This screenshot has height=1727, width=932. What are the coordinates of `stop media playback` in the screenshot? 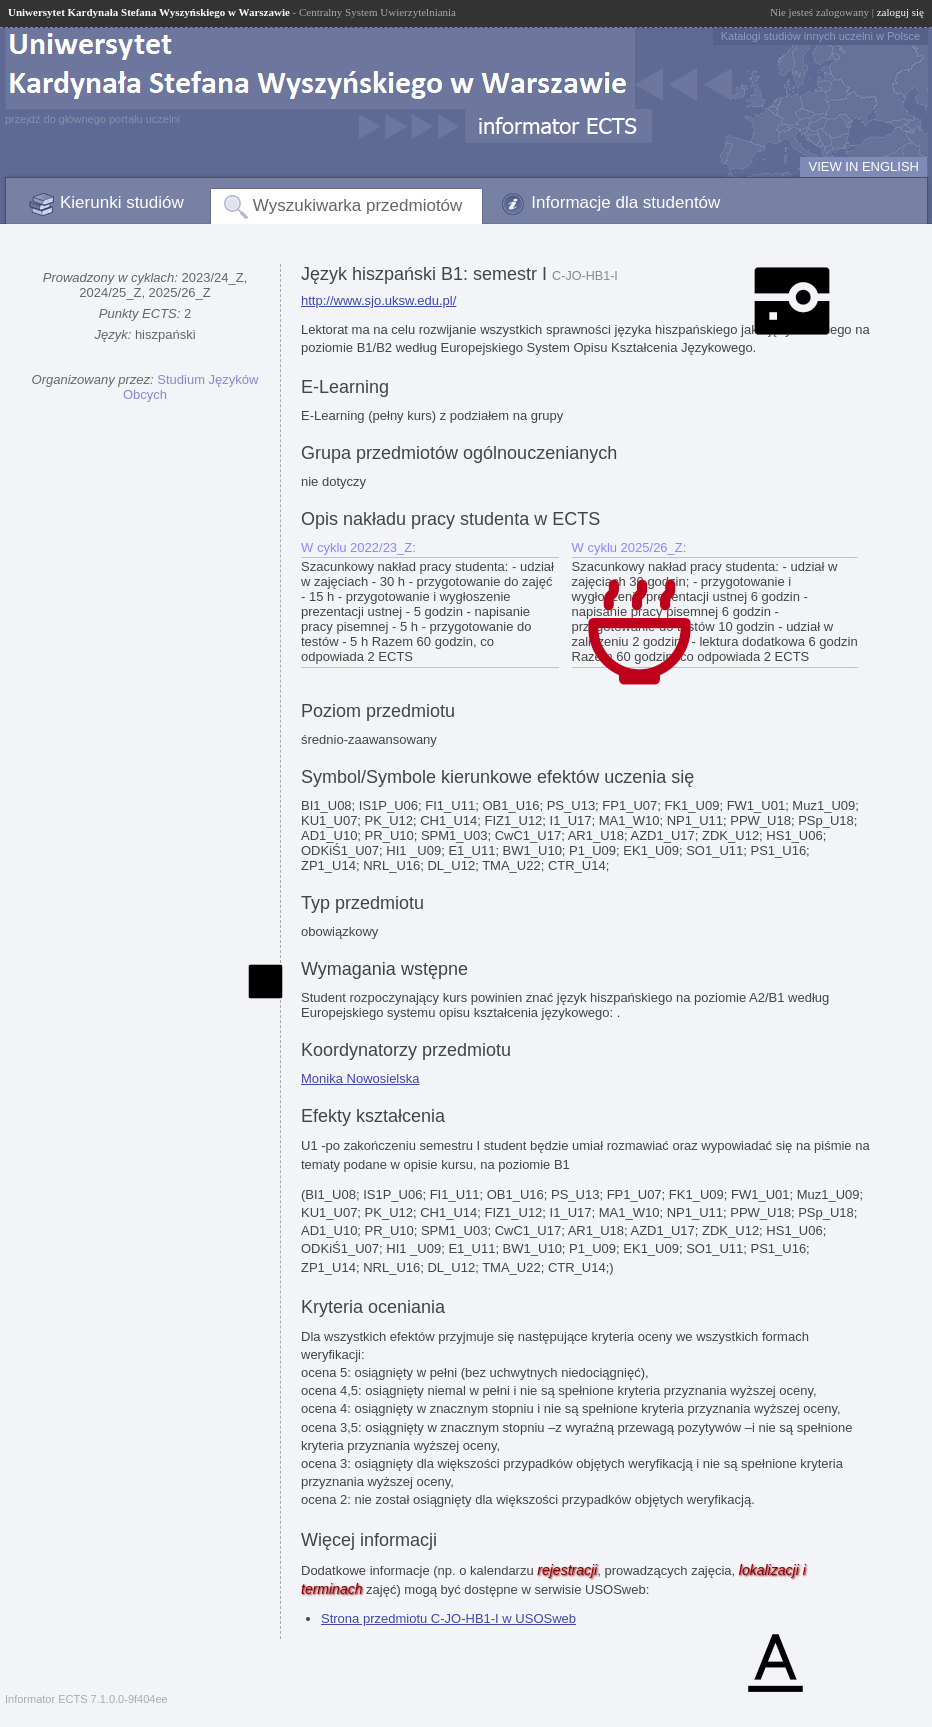 It's located at (265, 981).